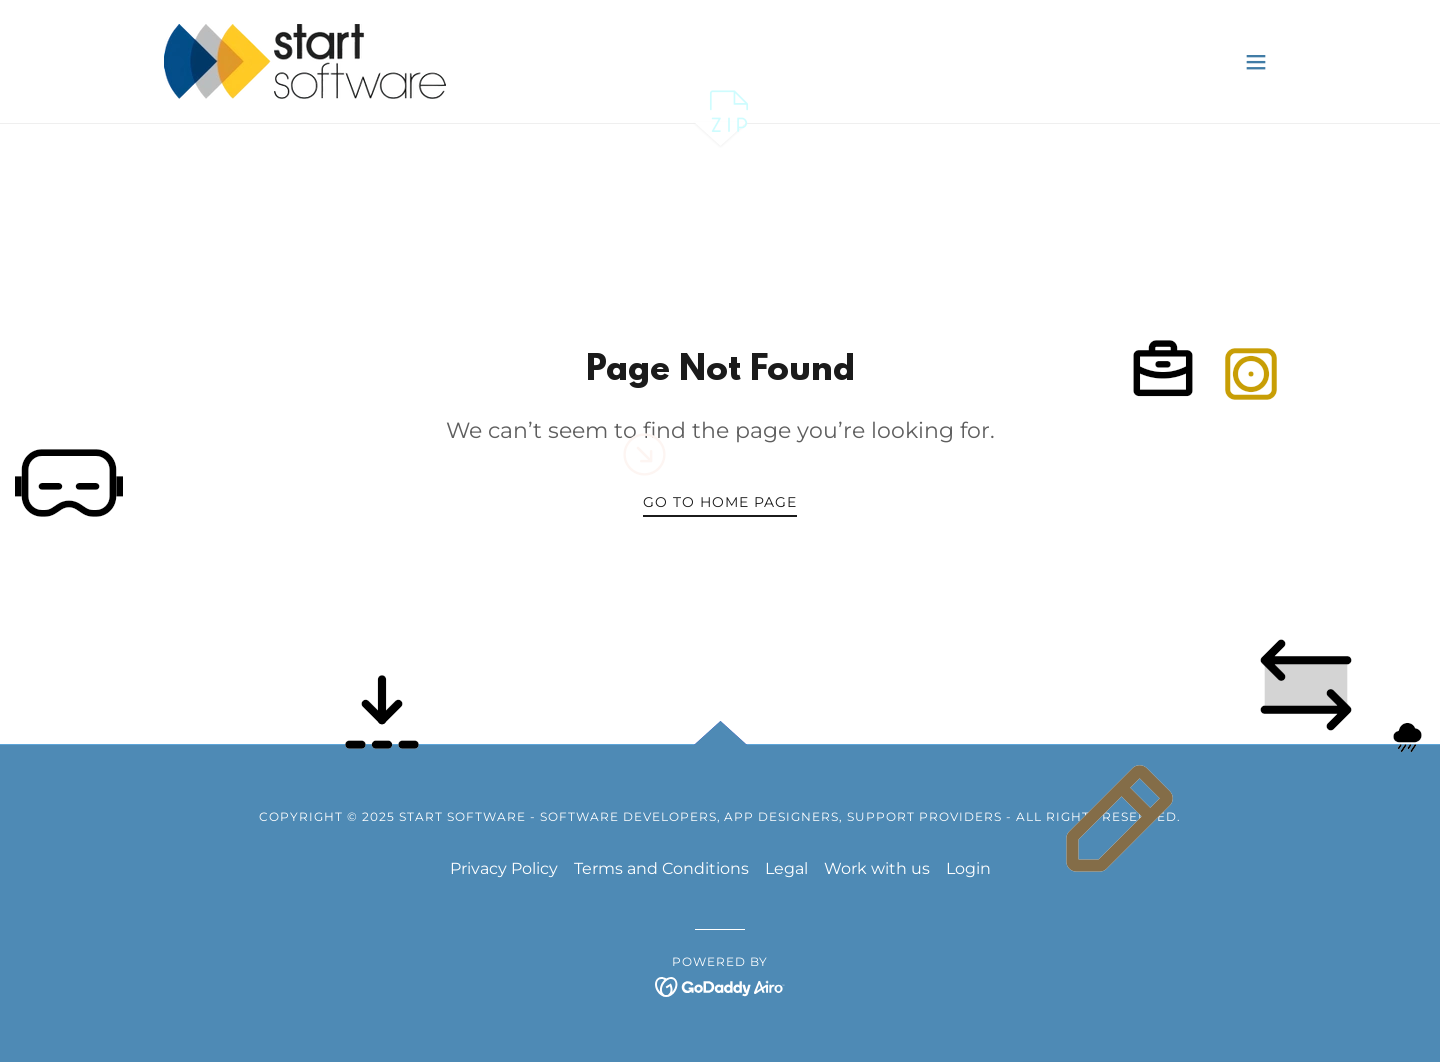 The image size is (1440, 1062). Describe the element at coordinates (1306, 685) in the screenshot. I see `swap or exchange items` at that location.